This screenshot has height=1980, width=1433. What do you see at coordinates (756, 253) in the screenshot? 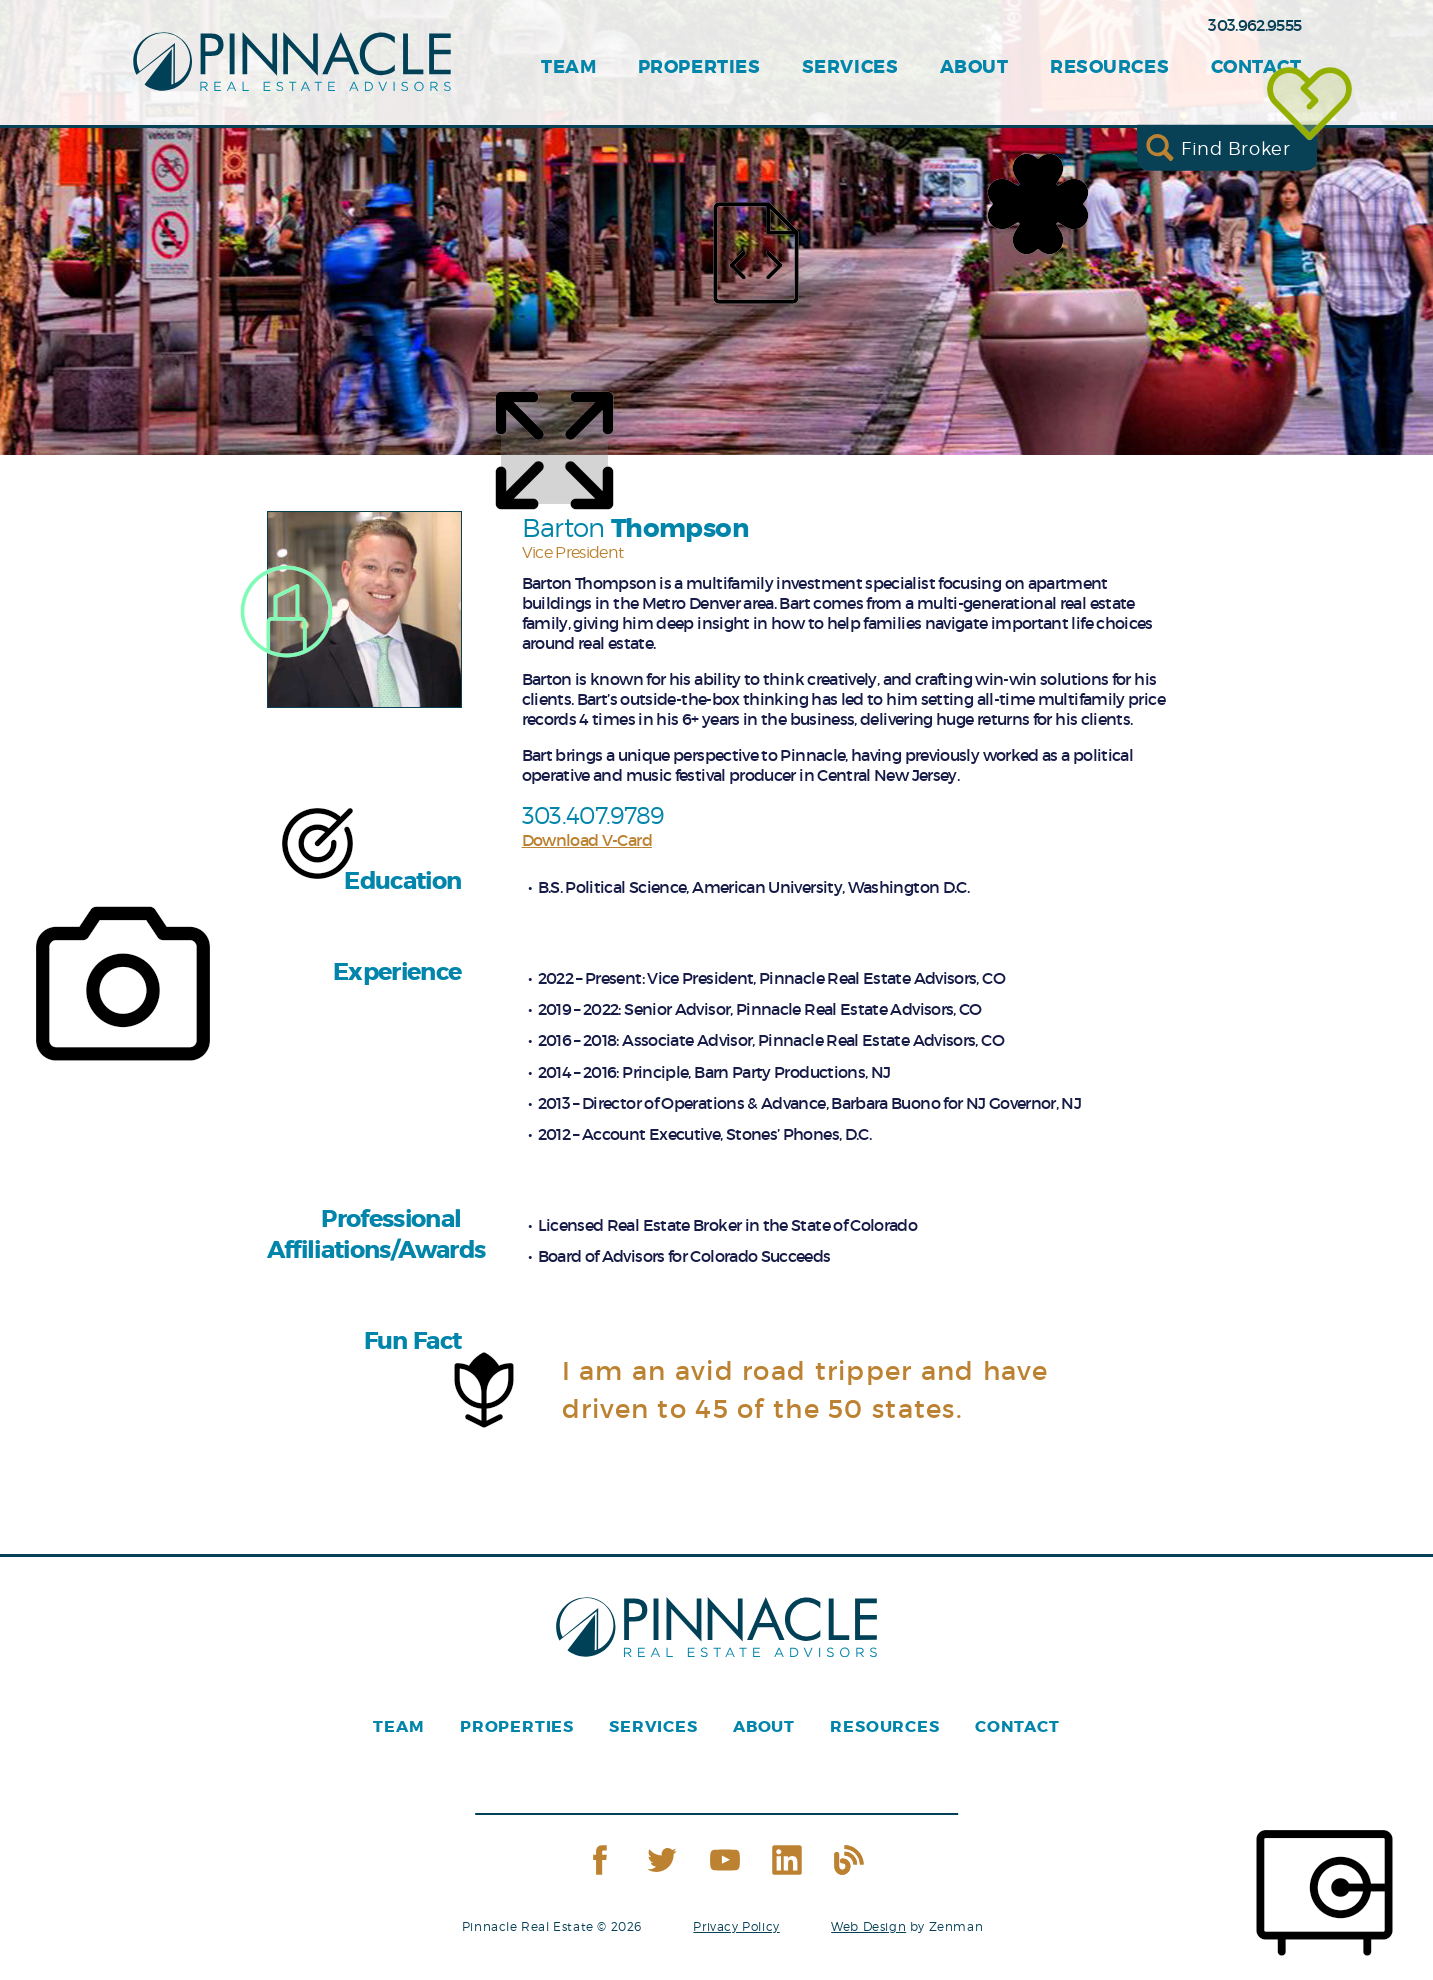
I see `view source code file` at bounding box center [756, 253].